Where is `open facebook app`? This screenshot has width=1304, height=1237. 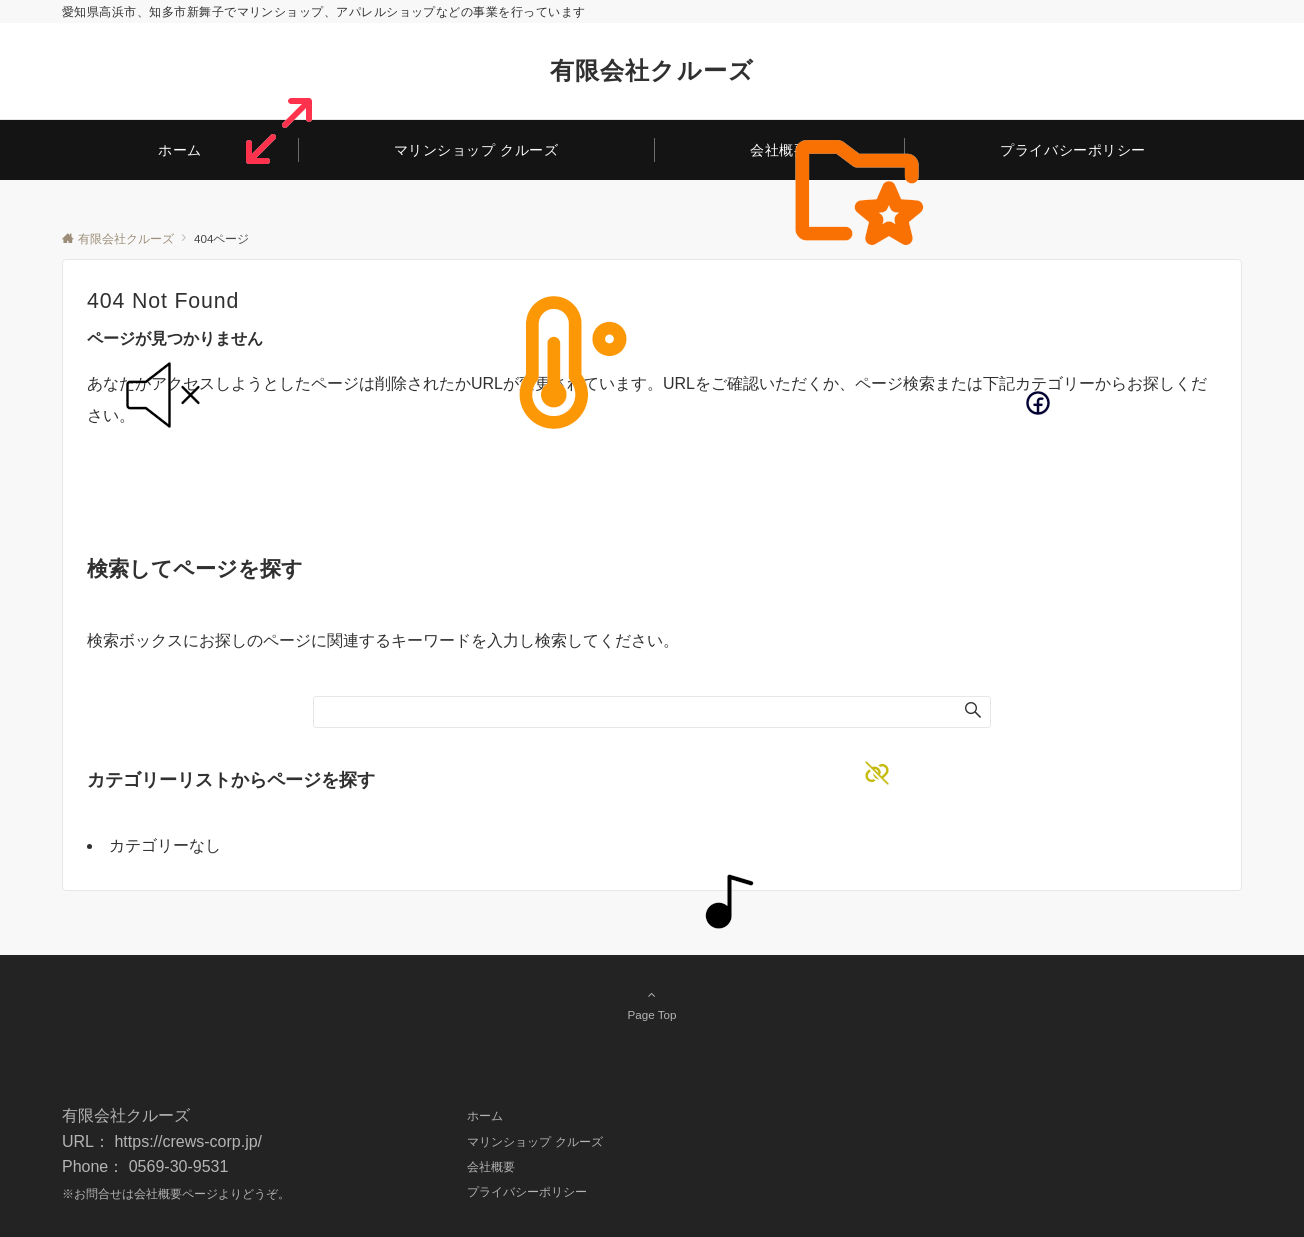
open facebook app is located at coordinates (1038, 403).